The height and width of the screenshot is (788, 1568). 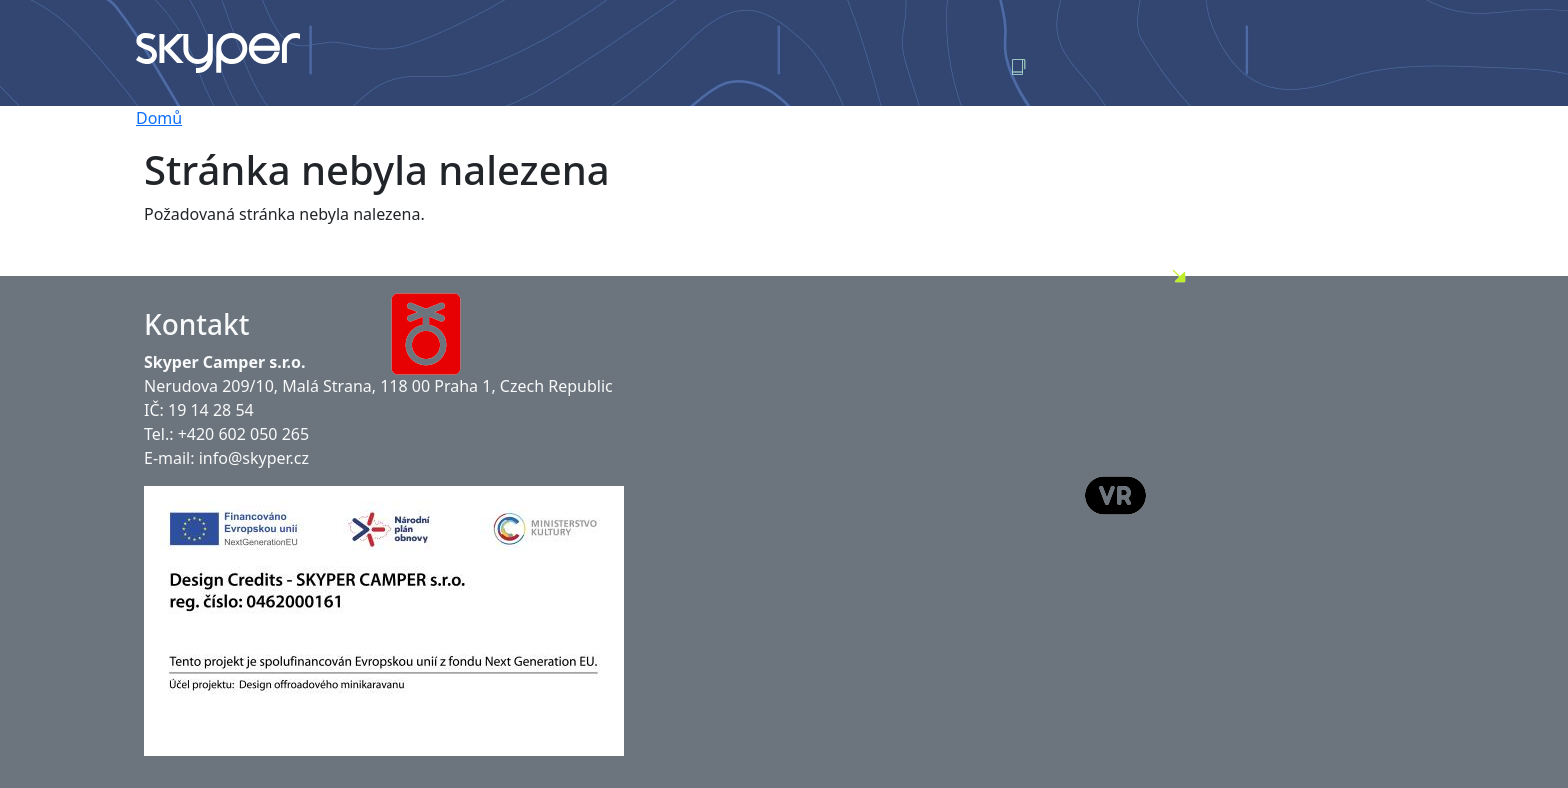 What do you see at coordinates (1018, 67) in the screenshot?
I see `towel or linen available at this location` at bounding box center [1018, 67].